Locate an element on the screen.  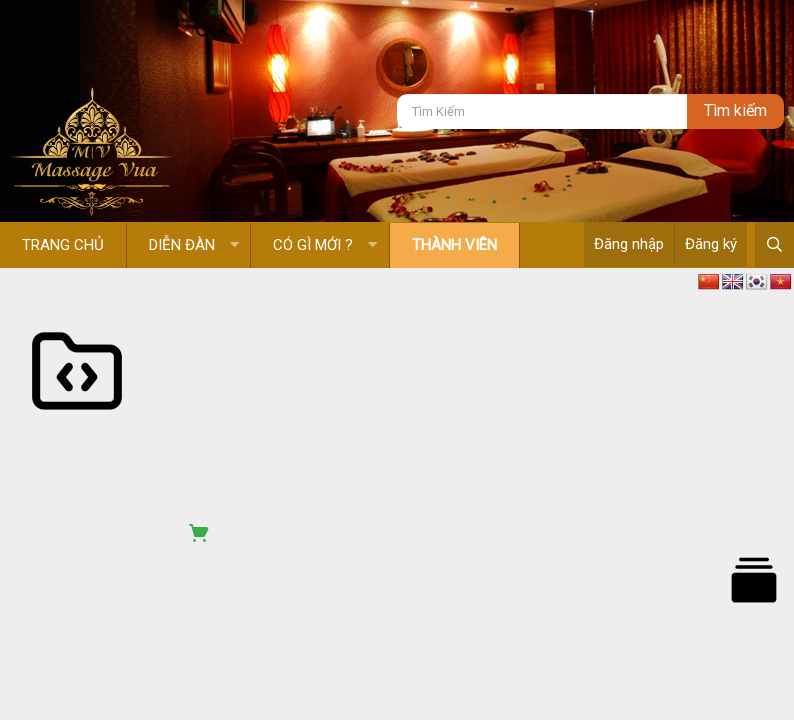
view your shopping cart is located at coordinates (199, 533).